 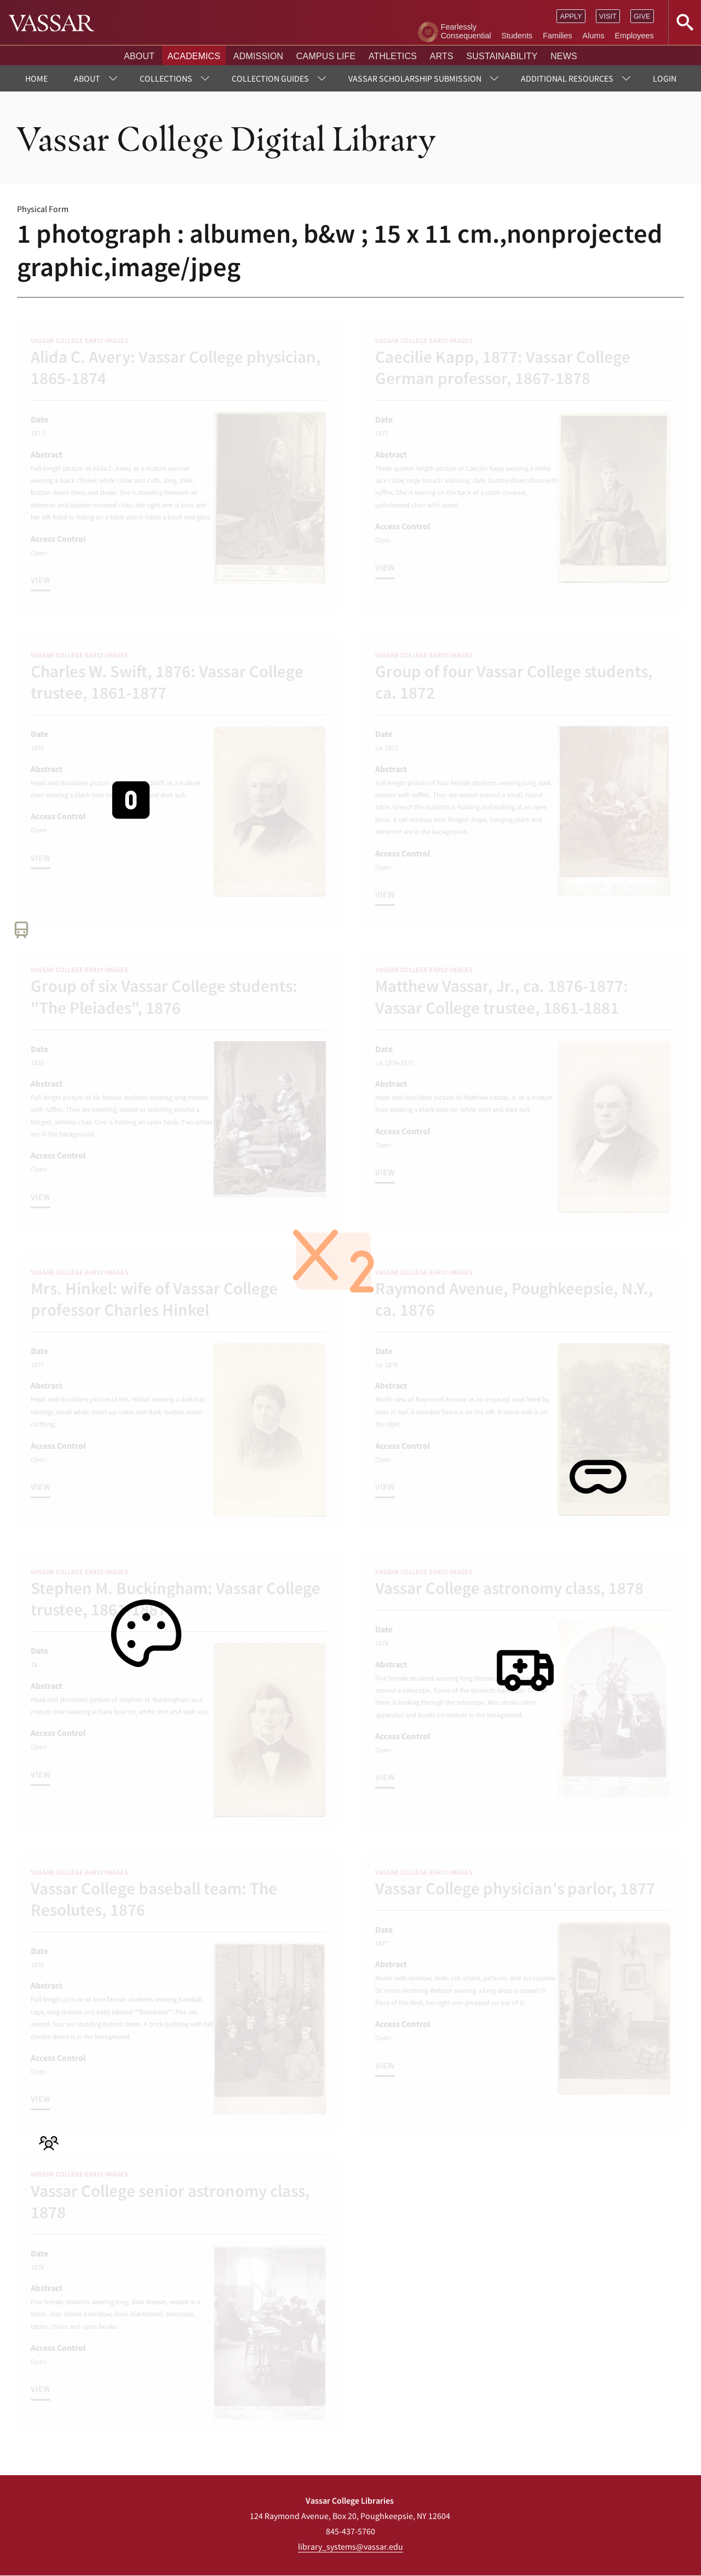 What do you see at coordinates (49, 2143) in the screenshot?
I see `view group members` at bounding box center [49, 2143].